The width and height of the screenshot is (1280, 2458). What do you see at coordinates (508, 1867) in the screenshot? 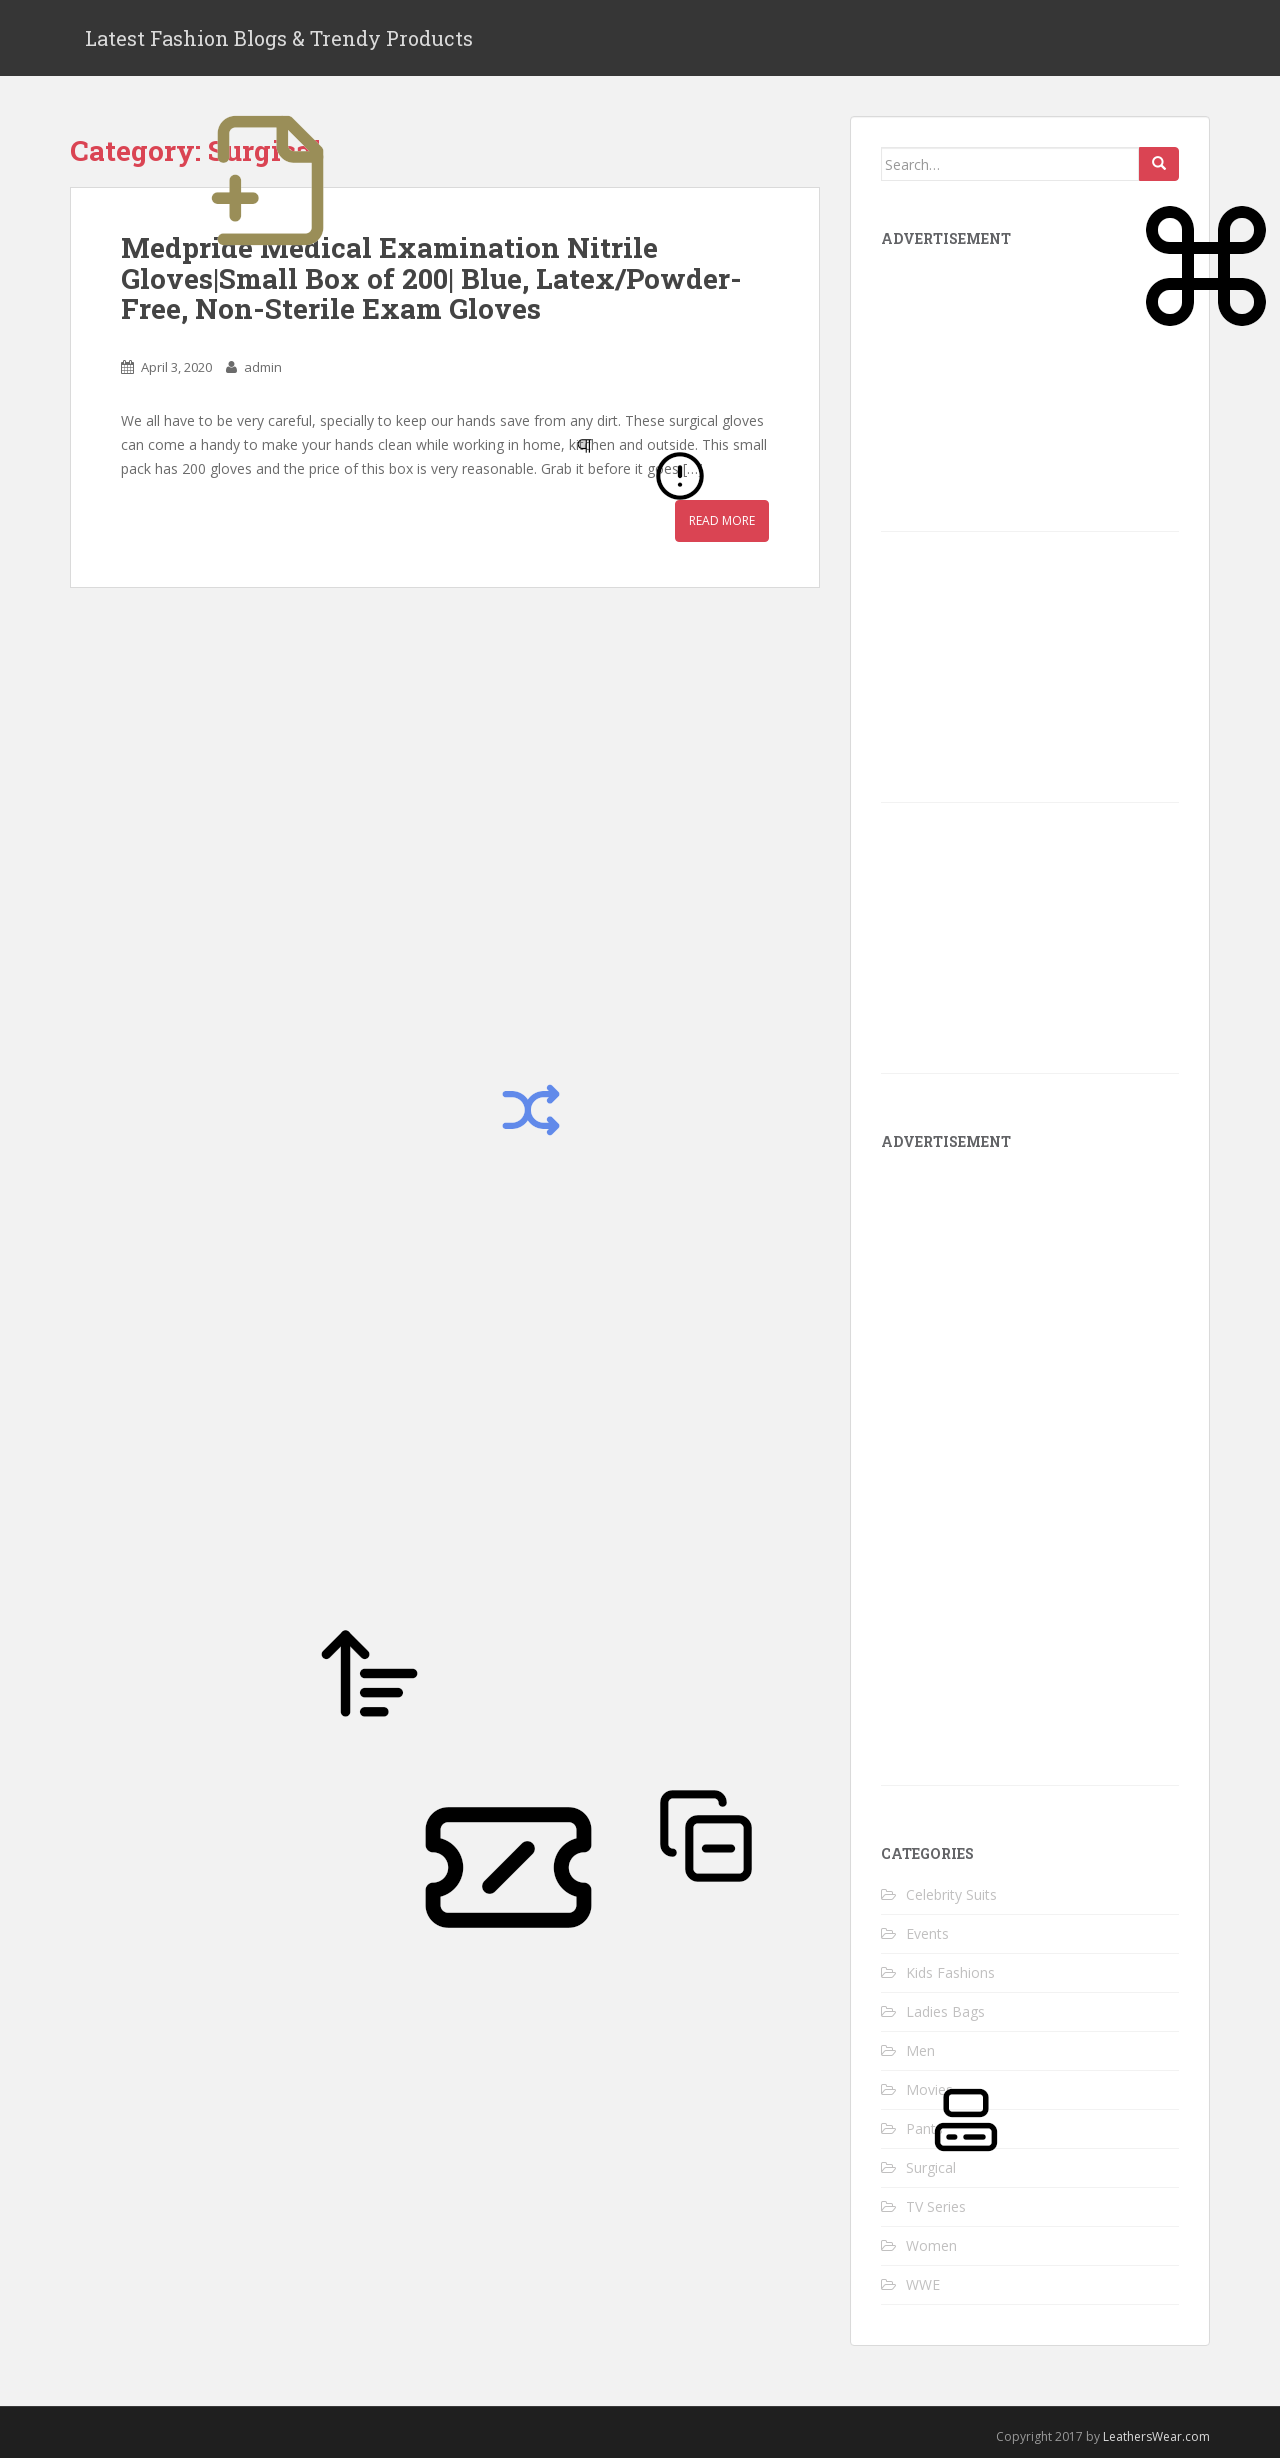
I see `invalid or cancelled ticket` at bounding box center [508, 1867].